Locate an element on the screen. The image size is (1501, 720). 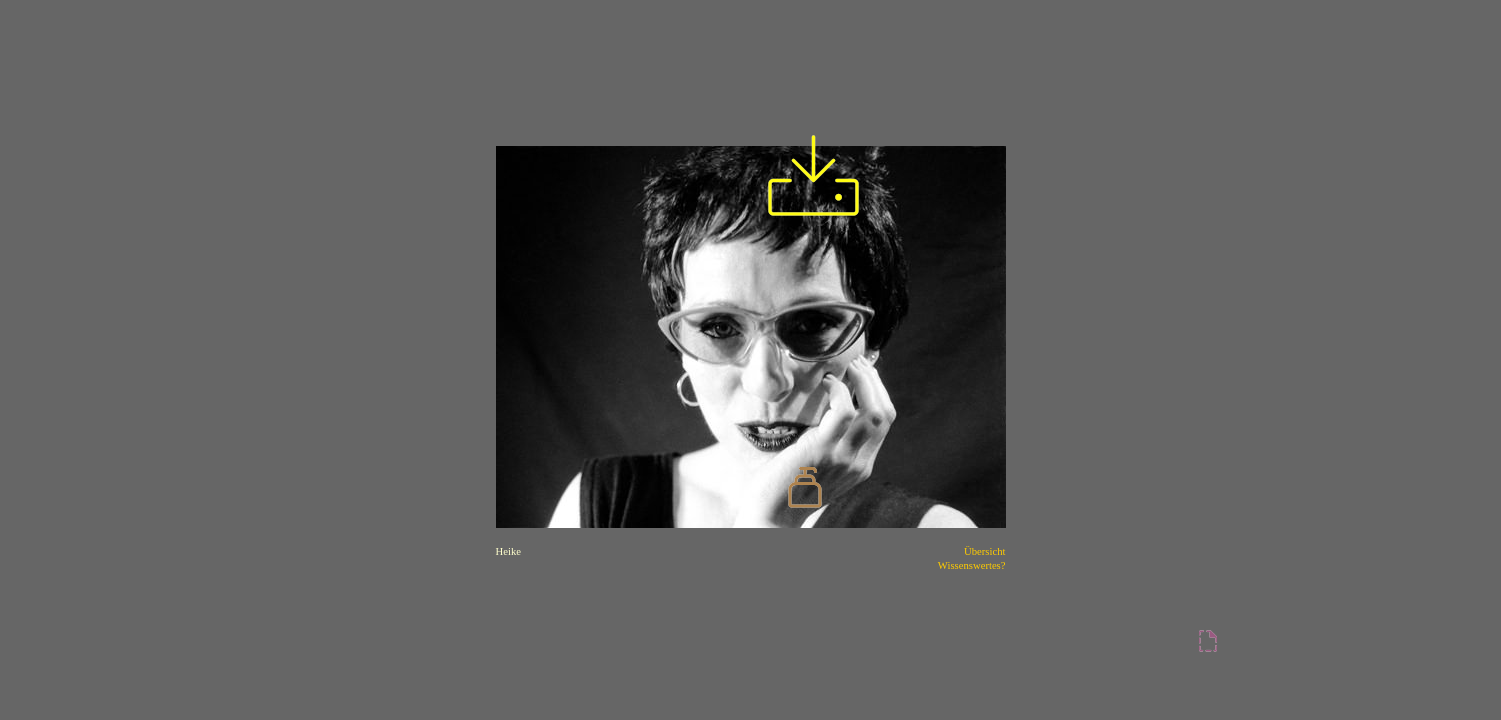
access hand washing or hygiene instructions is located at coordinates (805, 488).